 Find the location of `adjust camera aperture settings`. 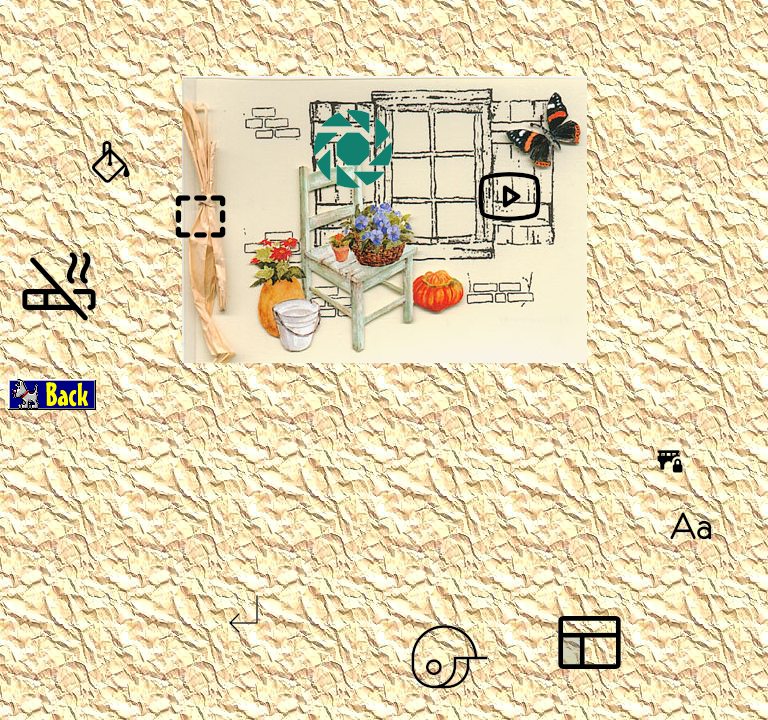

adjust camera aperture settings is located at coordinates (353, 149).